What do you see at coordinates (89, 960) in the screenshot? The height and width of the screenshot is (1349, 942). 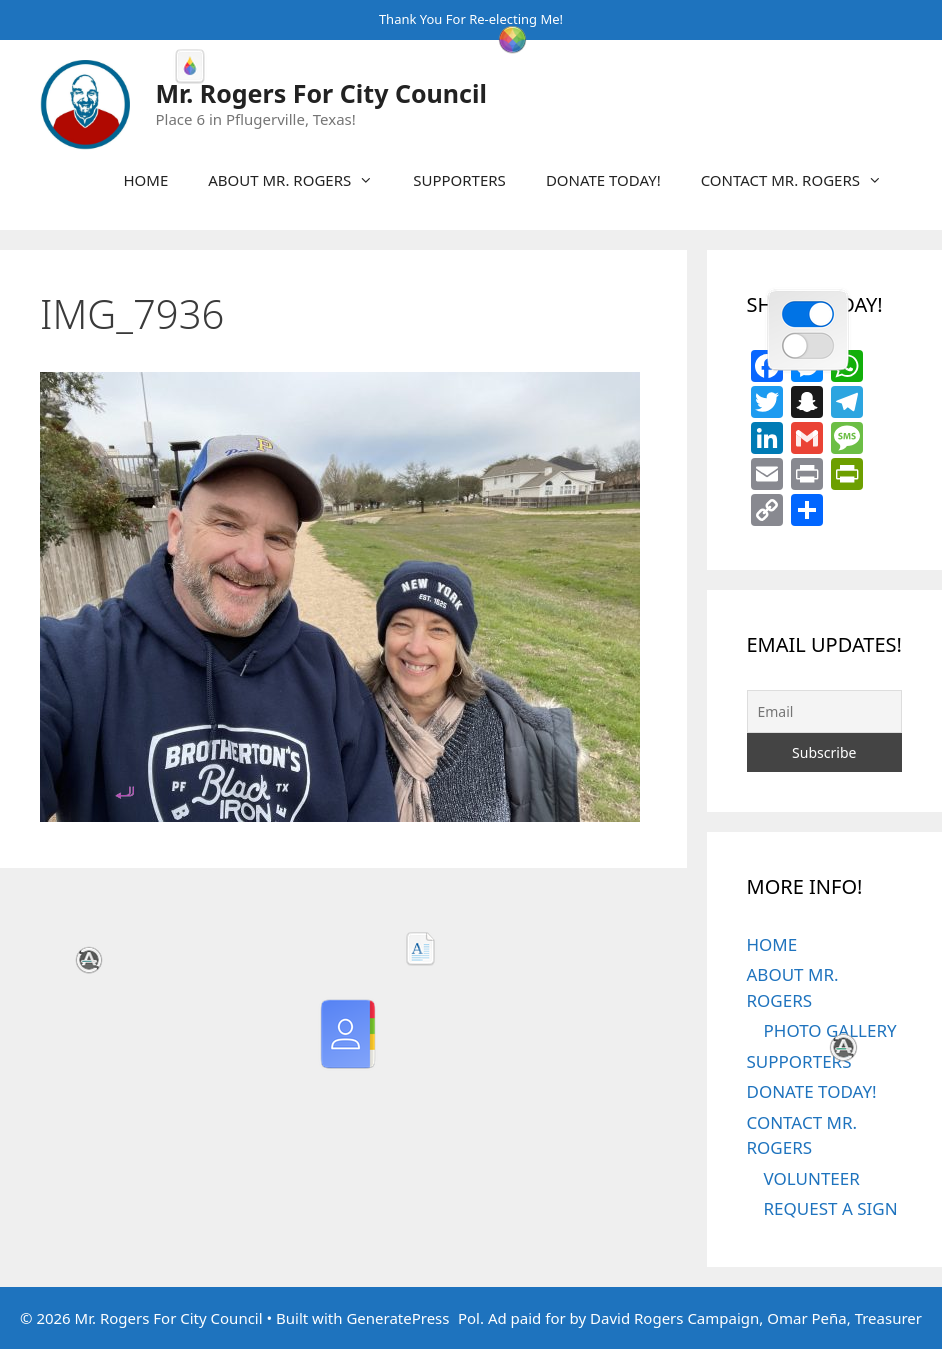 I see `open the software update manager` at bounding box center [89, 960].